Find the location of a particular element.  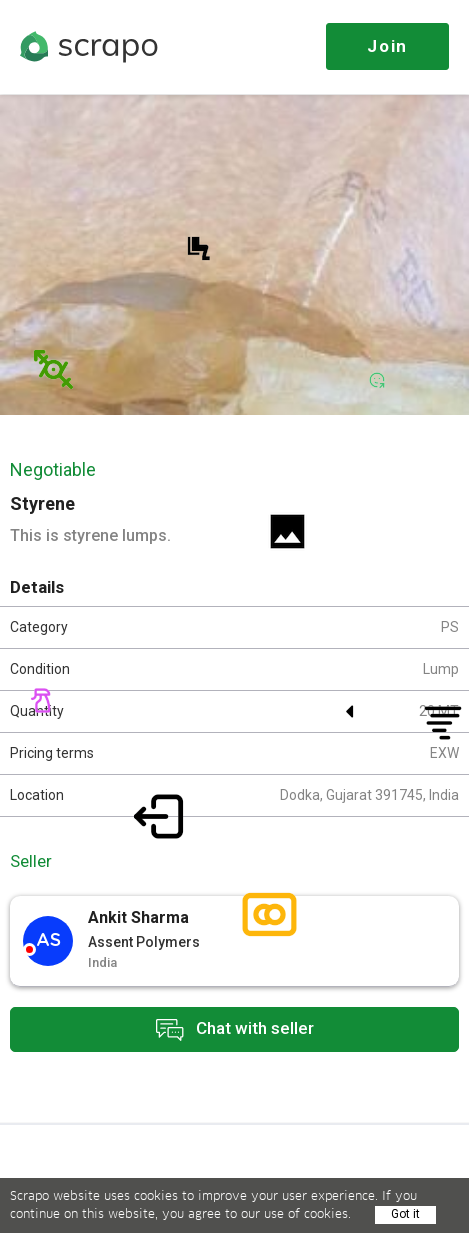

indicates tornado warning or severe weather alert is located at coordinates (443, 723).